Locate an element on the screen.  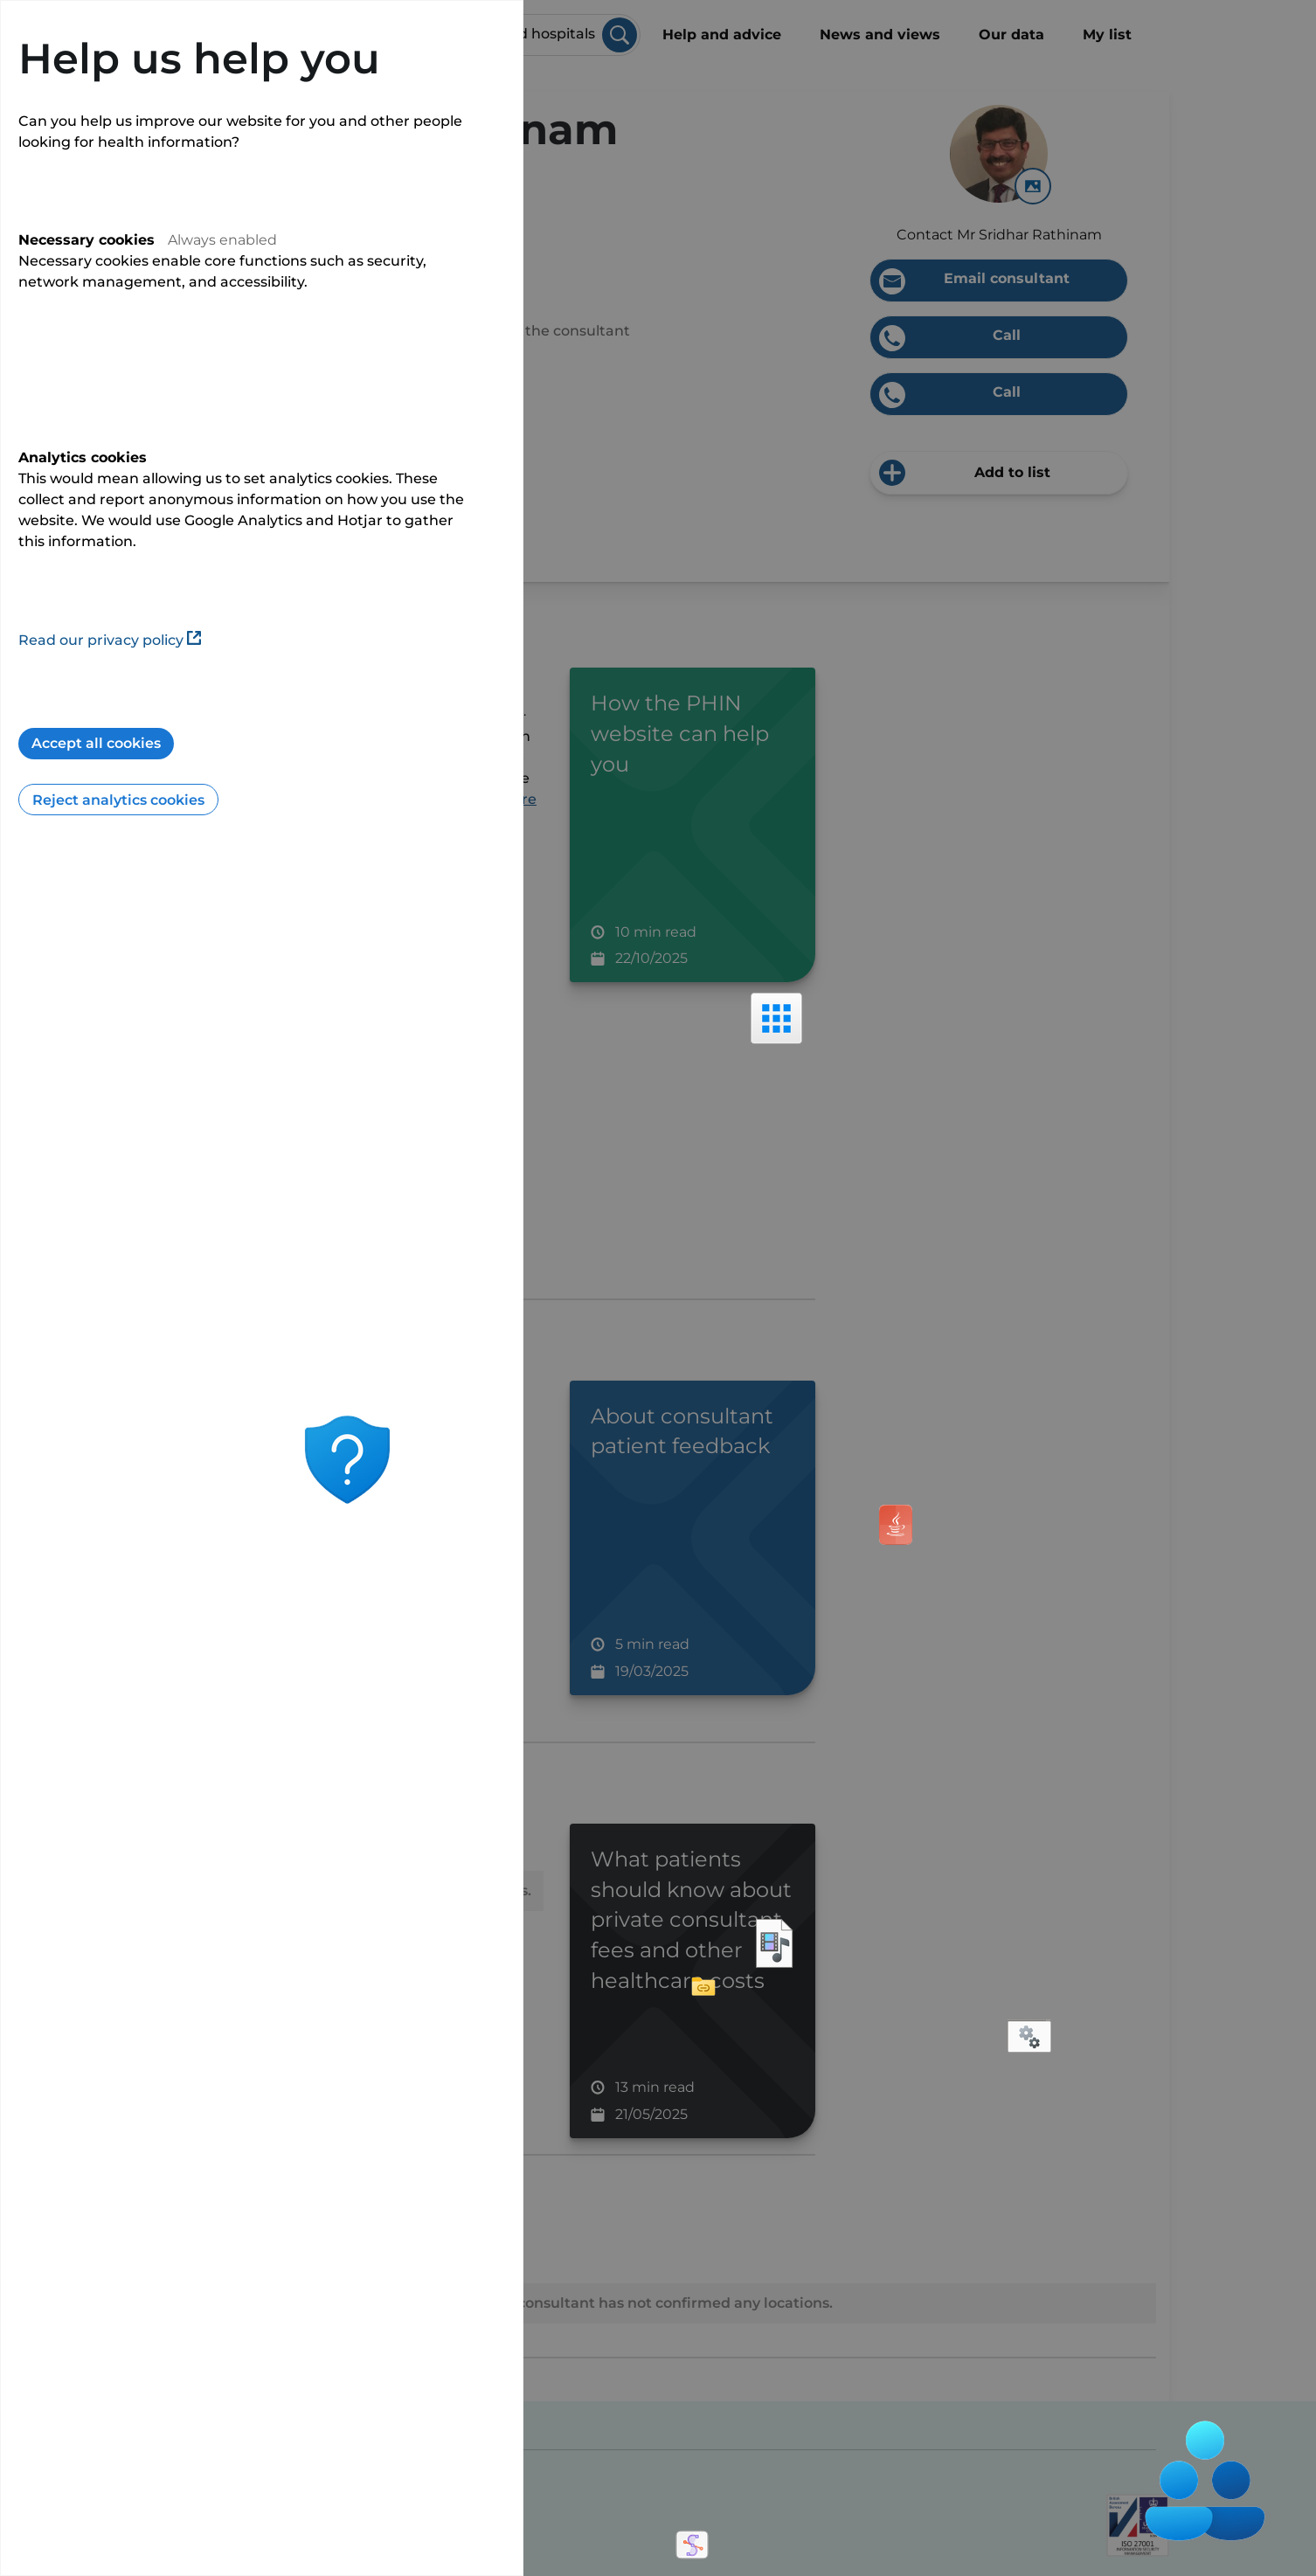
open folder containing saved links or shortcuts is located at coordinates (703, 1987).